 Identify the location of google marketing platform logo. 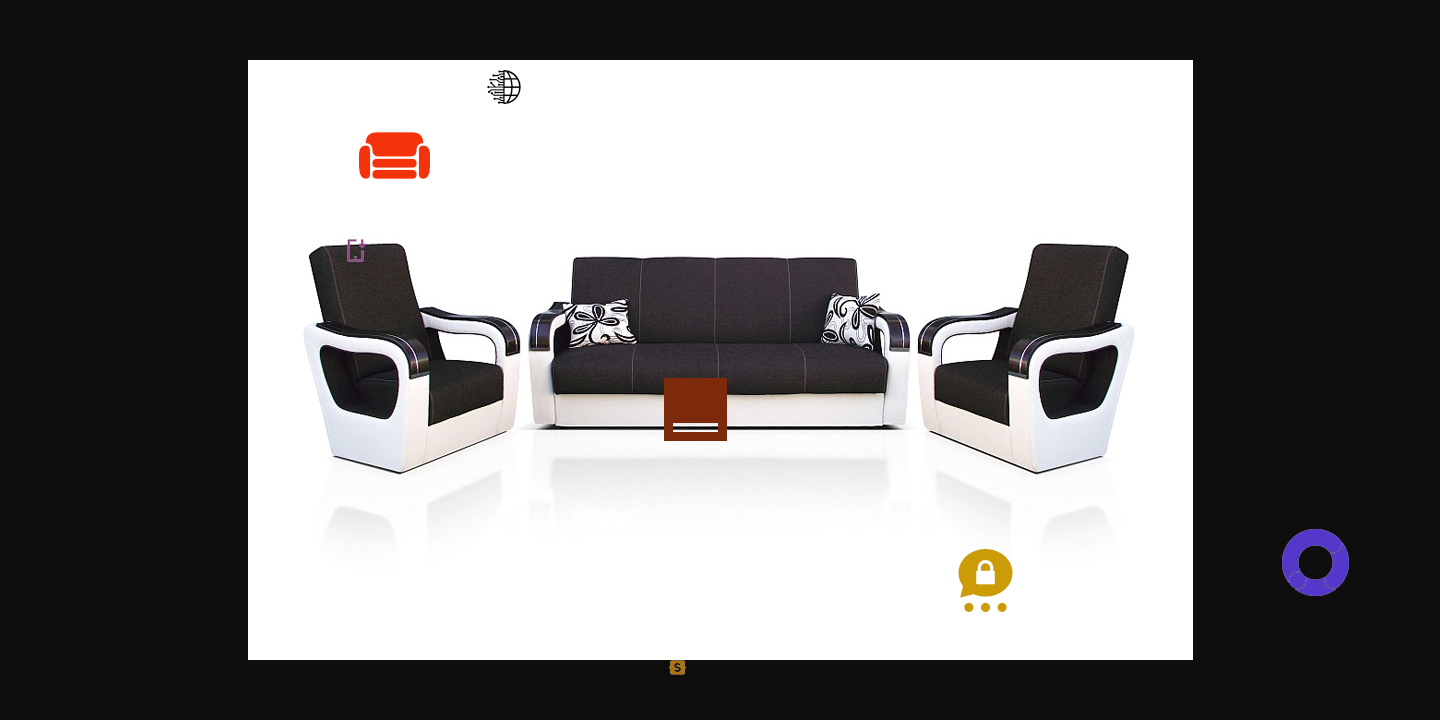
(1315, 562).